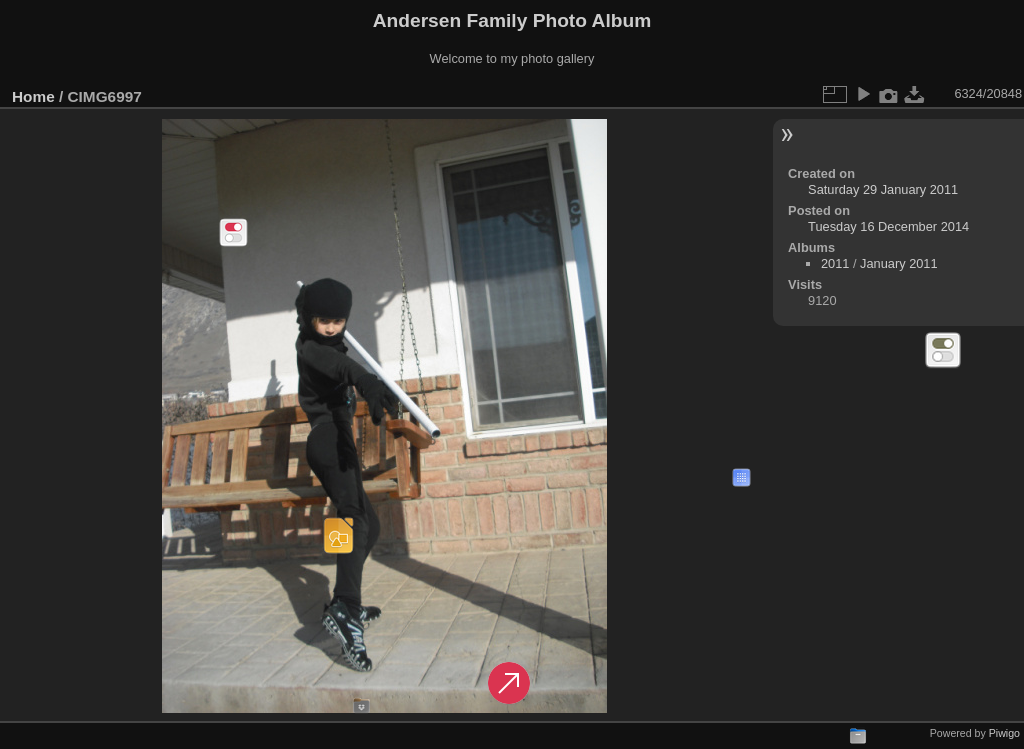  What do you see at coordinates (361, 705) in the screenshot?
I see `open dropbox synced folder` at bounding box center [361, 705].